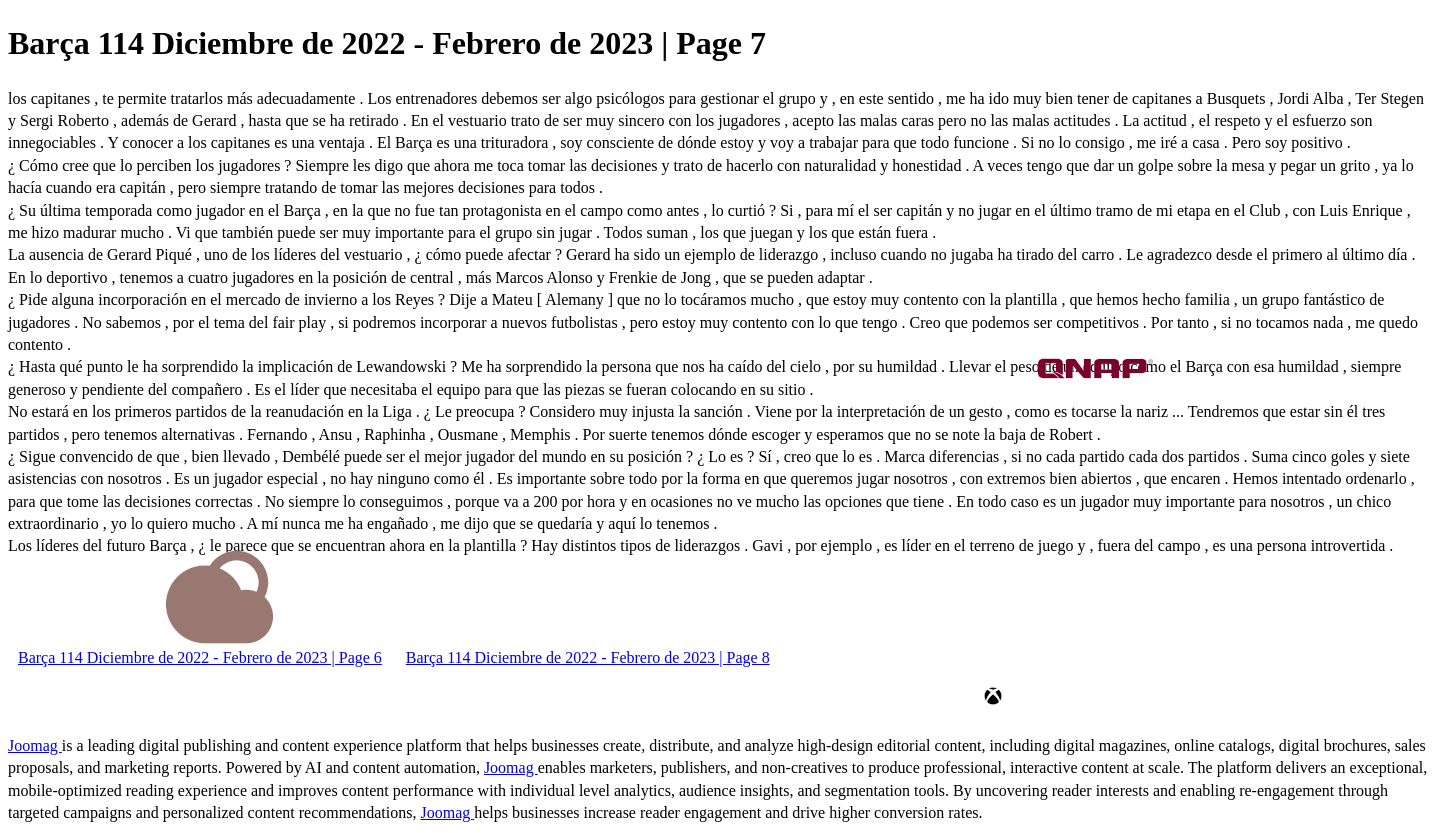  I want to click on QNAP brand logo, so click(1095, 368).